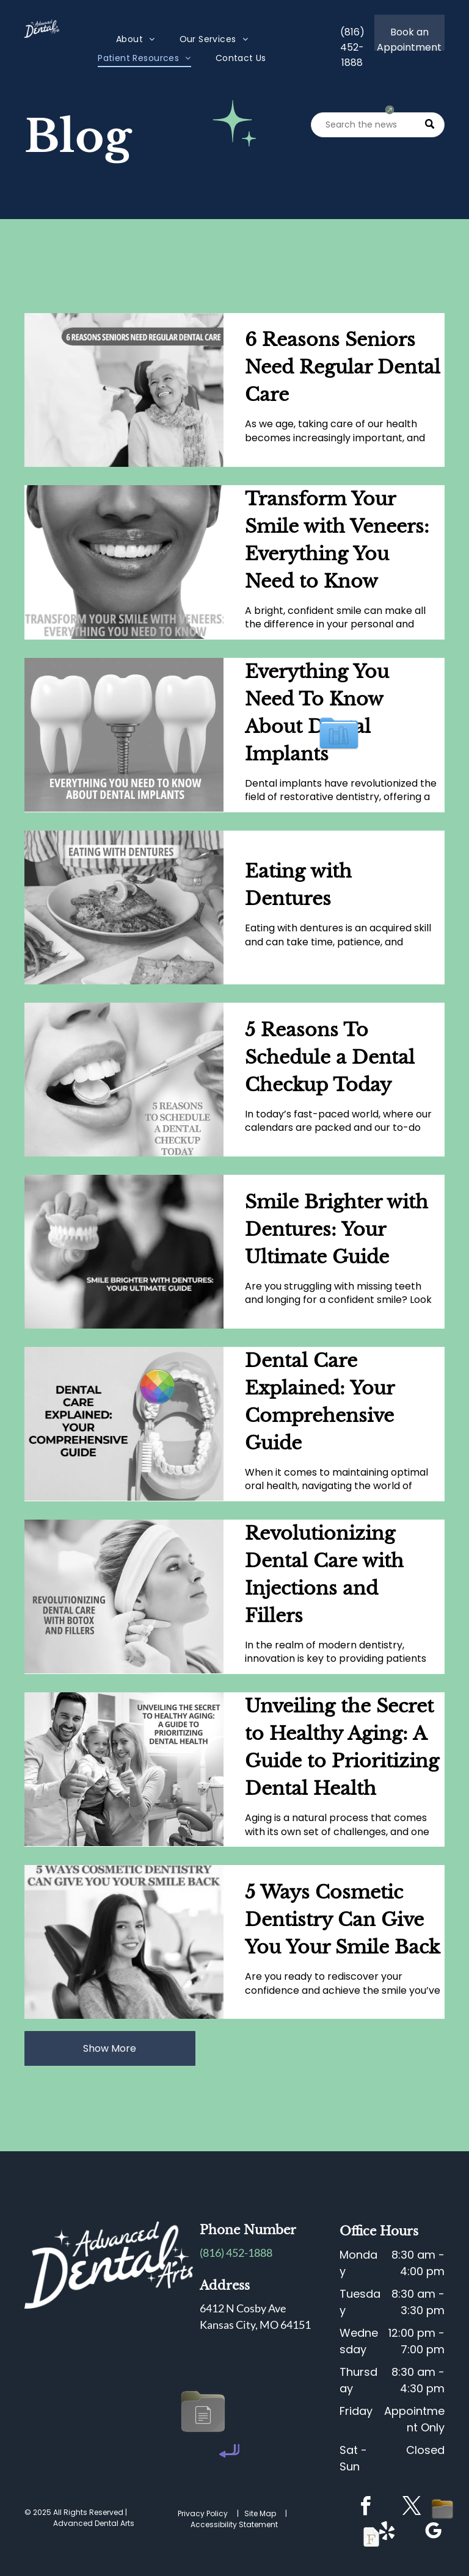 This screenshot has height=2576, width=469. I want to click on a fortran source code file, so click(371, 2537).